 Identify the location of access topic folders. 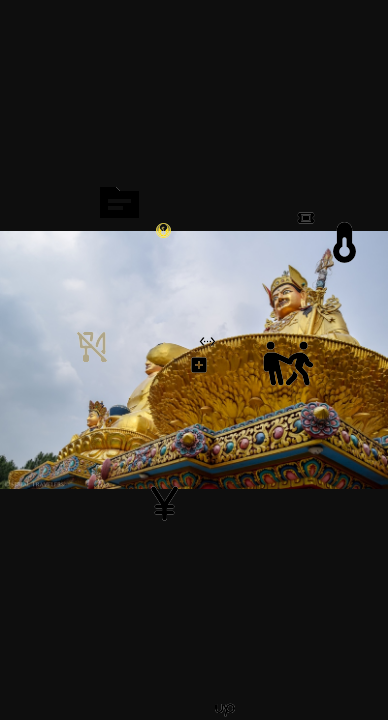
(119, 202).